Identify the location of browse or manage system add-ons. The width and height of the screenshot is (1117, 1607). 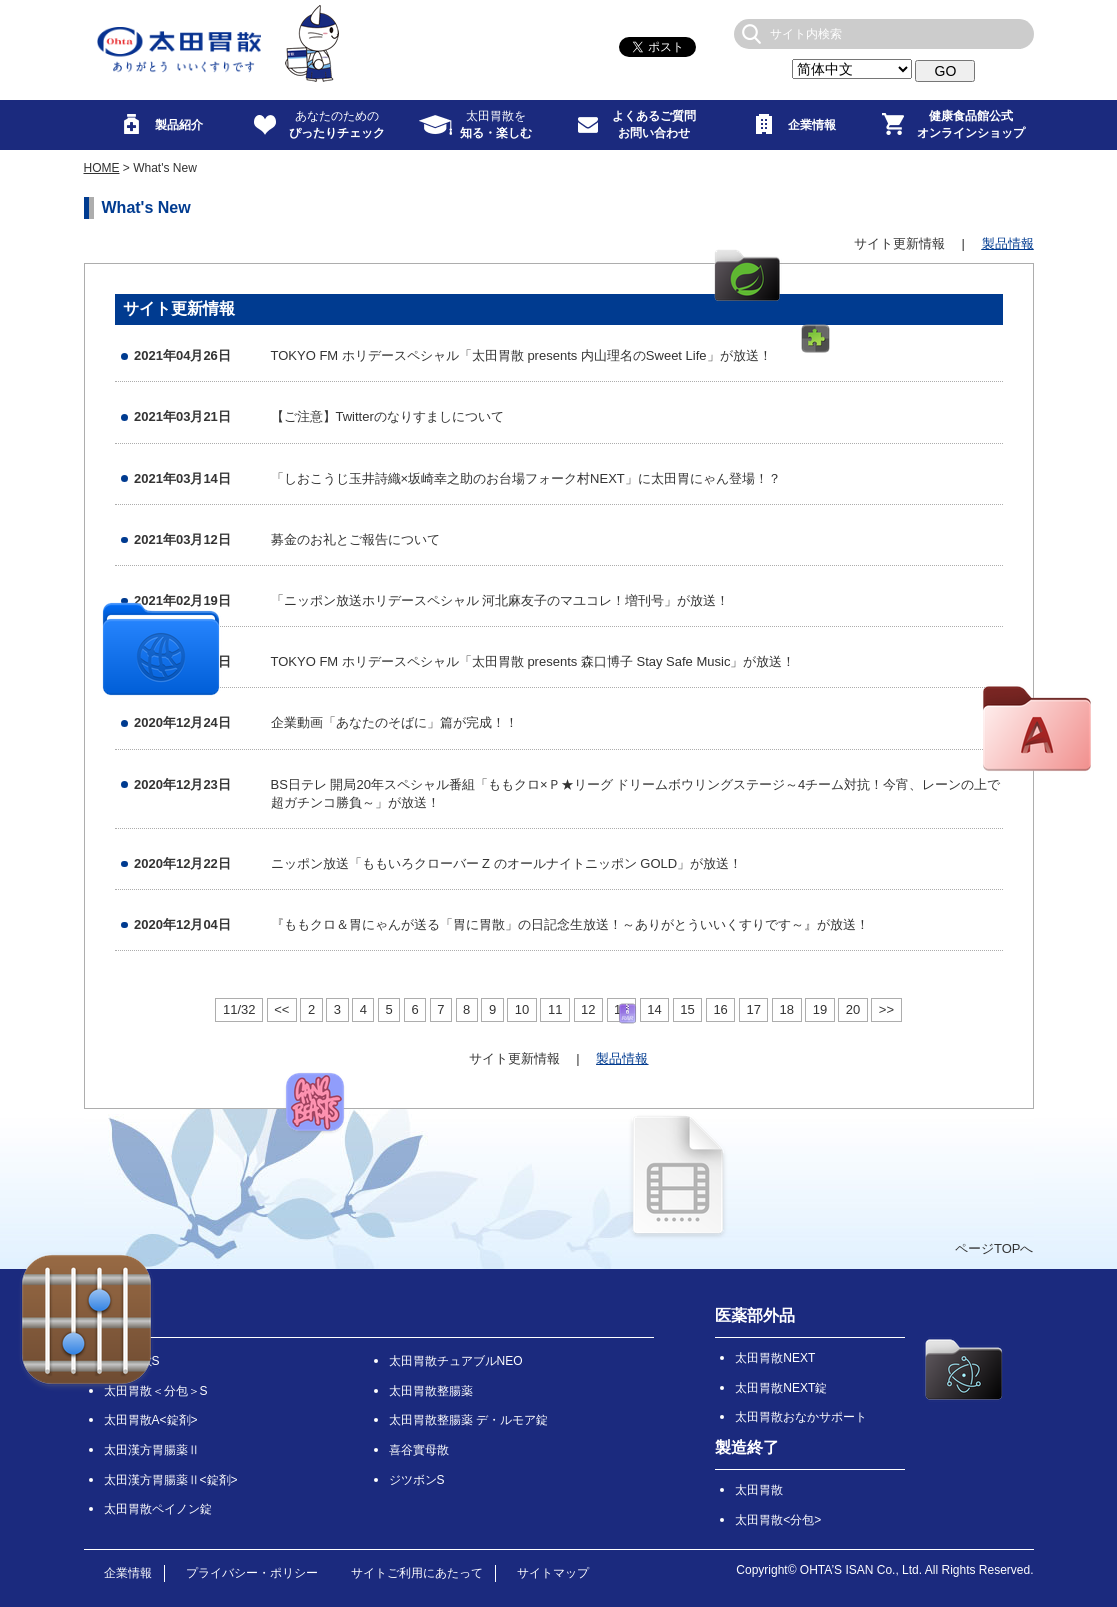
(815, 338).